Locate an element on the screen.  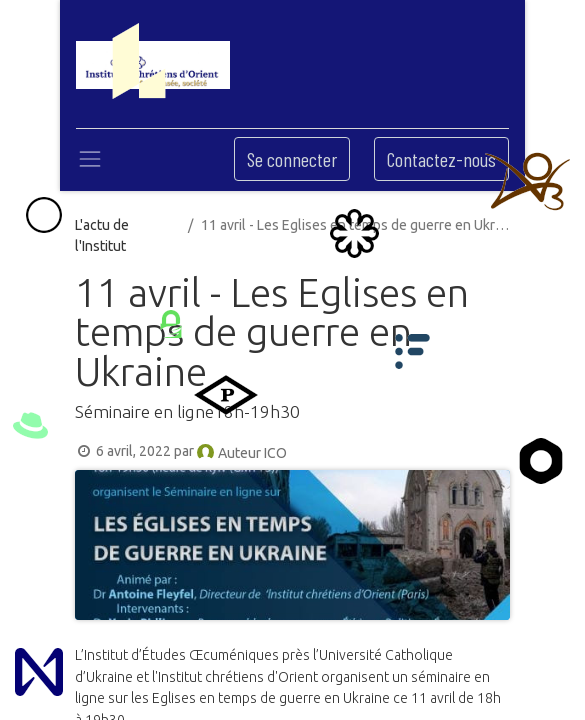
conventional commits project logo is located at coordinates (44, 215).